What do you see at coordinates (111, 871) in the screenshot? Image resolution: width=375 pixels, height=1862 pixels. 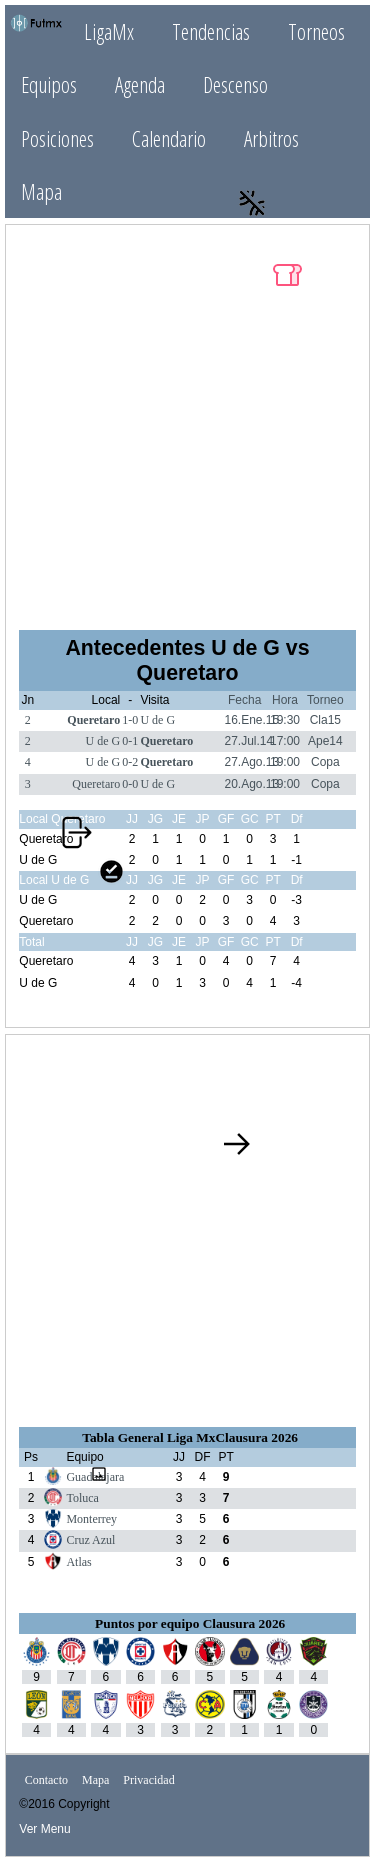 I see `indicates content is available offline` at bounding box center [111, 871].